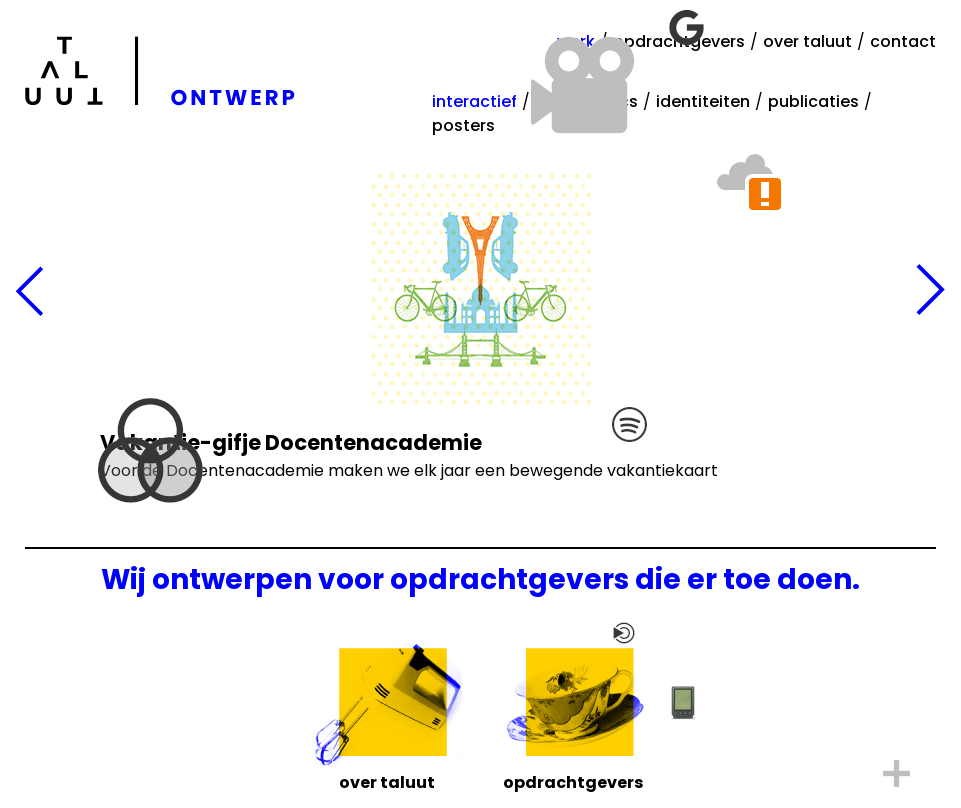 This screenshot has height=808, width=961. What do you see at coordinates (896, 773) in the screenshot?
I see `add a new item to a list` at bounding box center [896, 773].